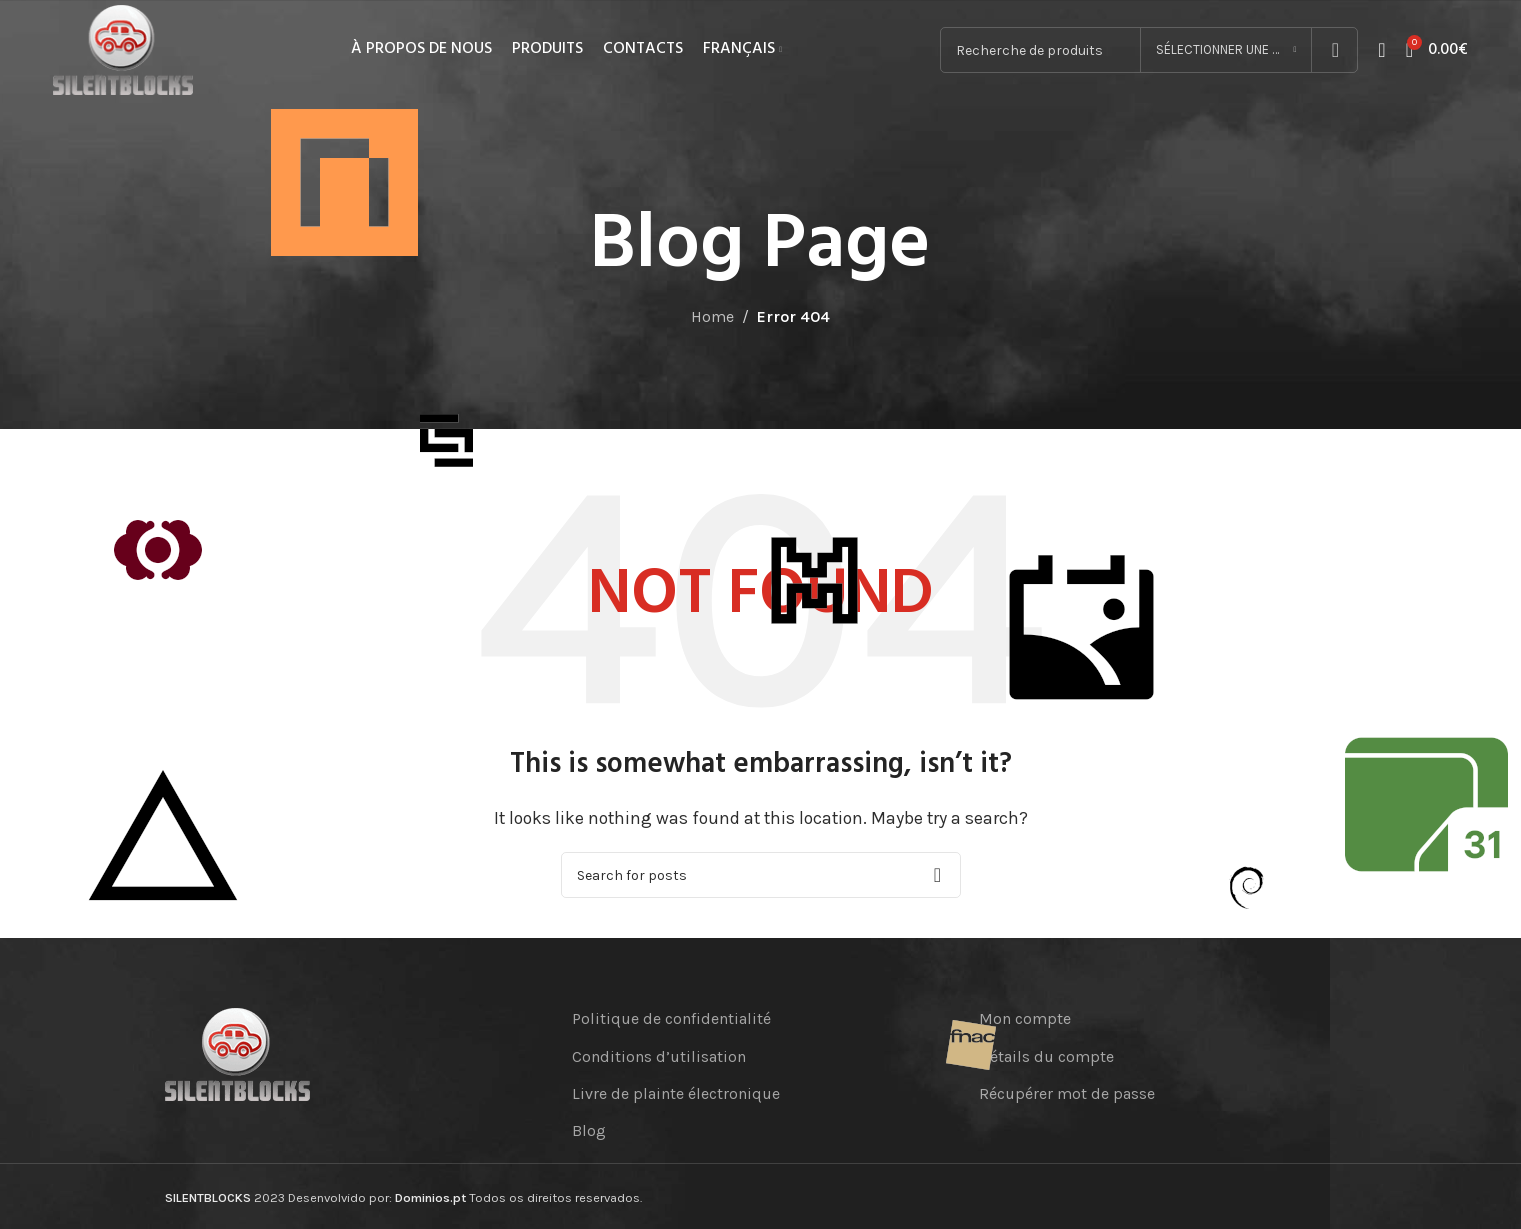 This screenshot has height=1229, width=1521. Describe the element at coordinates (446, 440) in the screenshot. I see `skaffold application or service` at that location.